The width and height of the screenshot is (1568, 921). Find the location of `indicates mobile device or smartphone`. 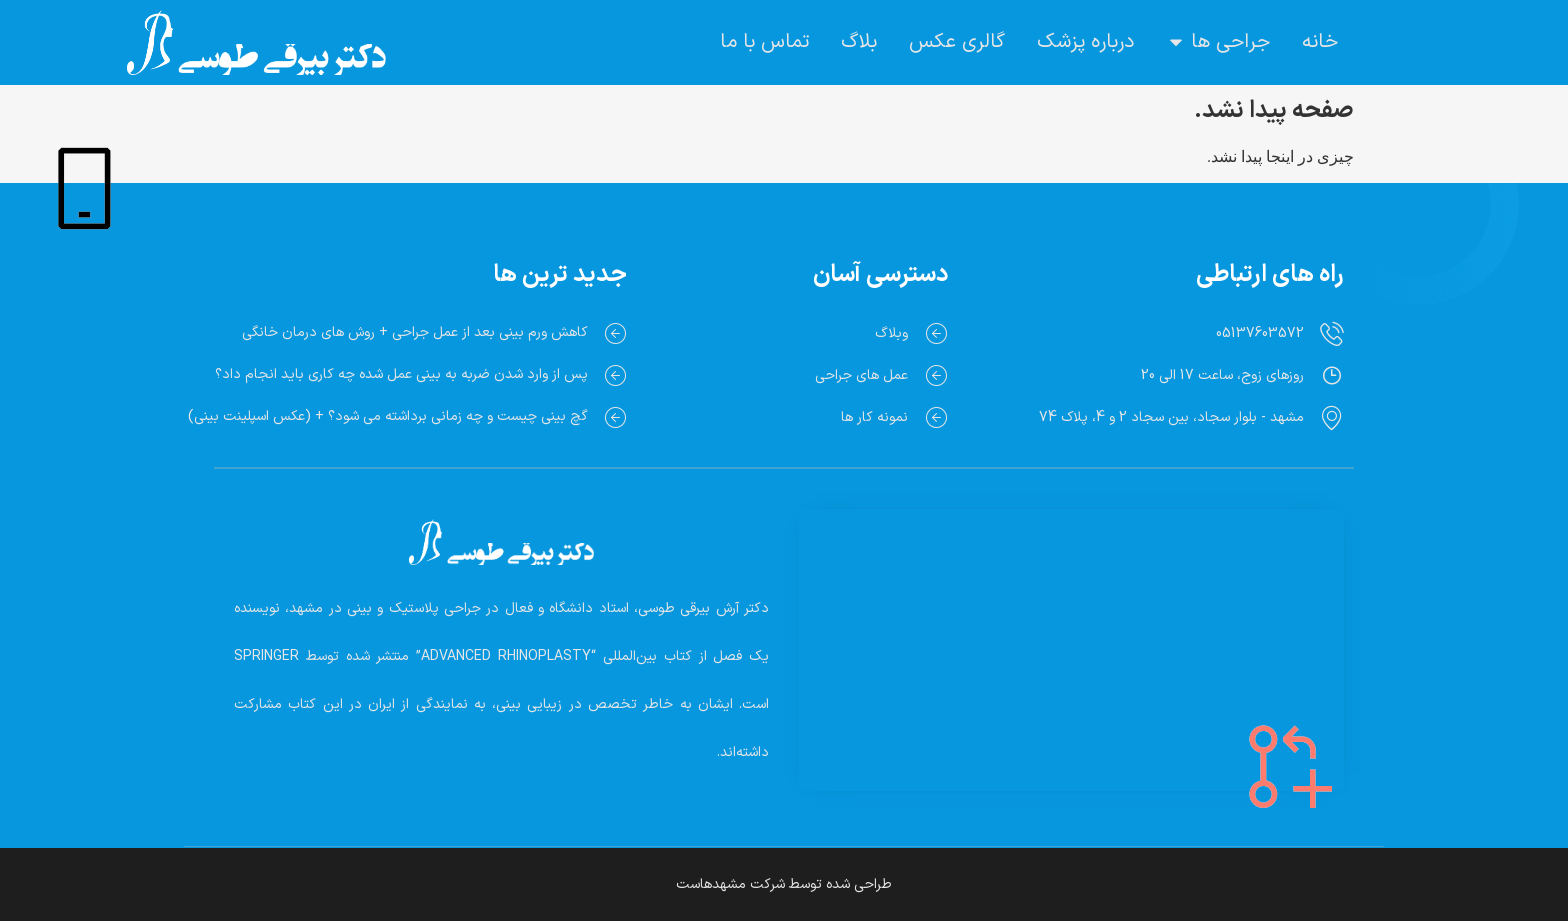

indicates mobile device or smartphone is located at coordinates (81, 188).